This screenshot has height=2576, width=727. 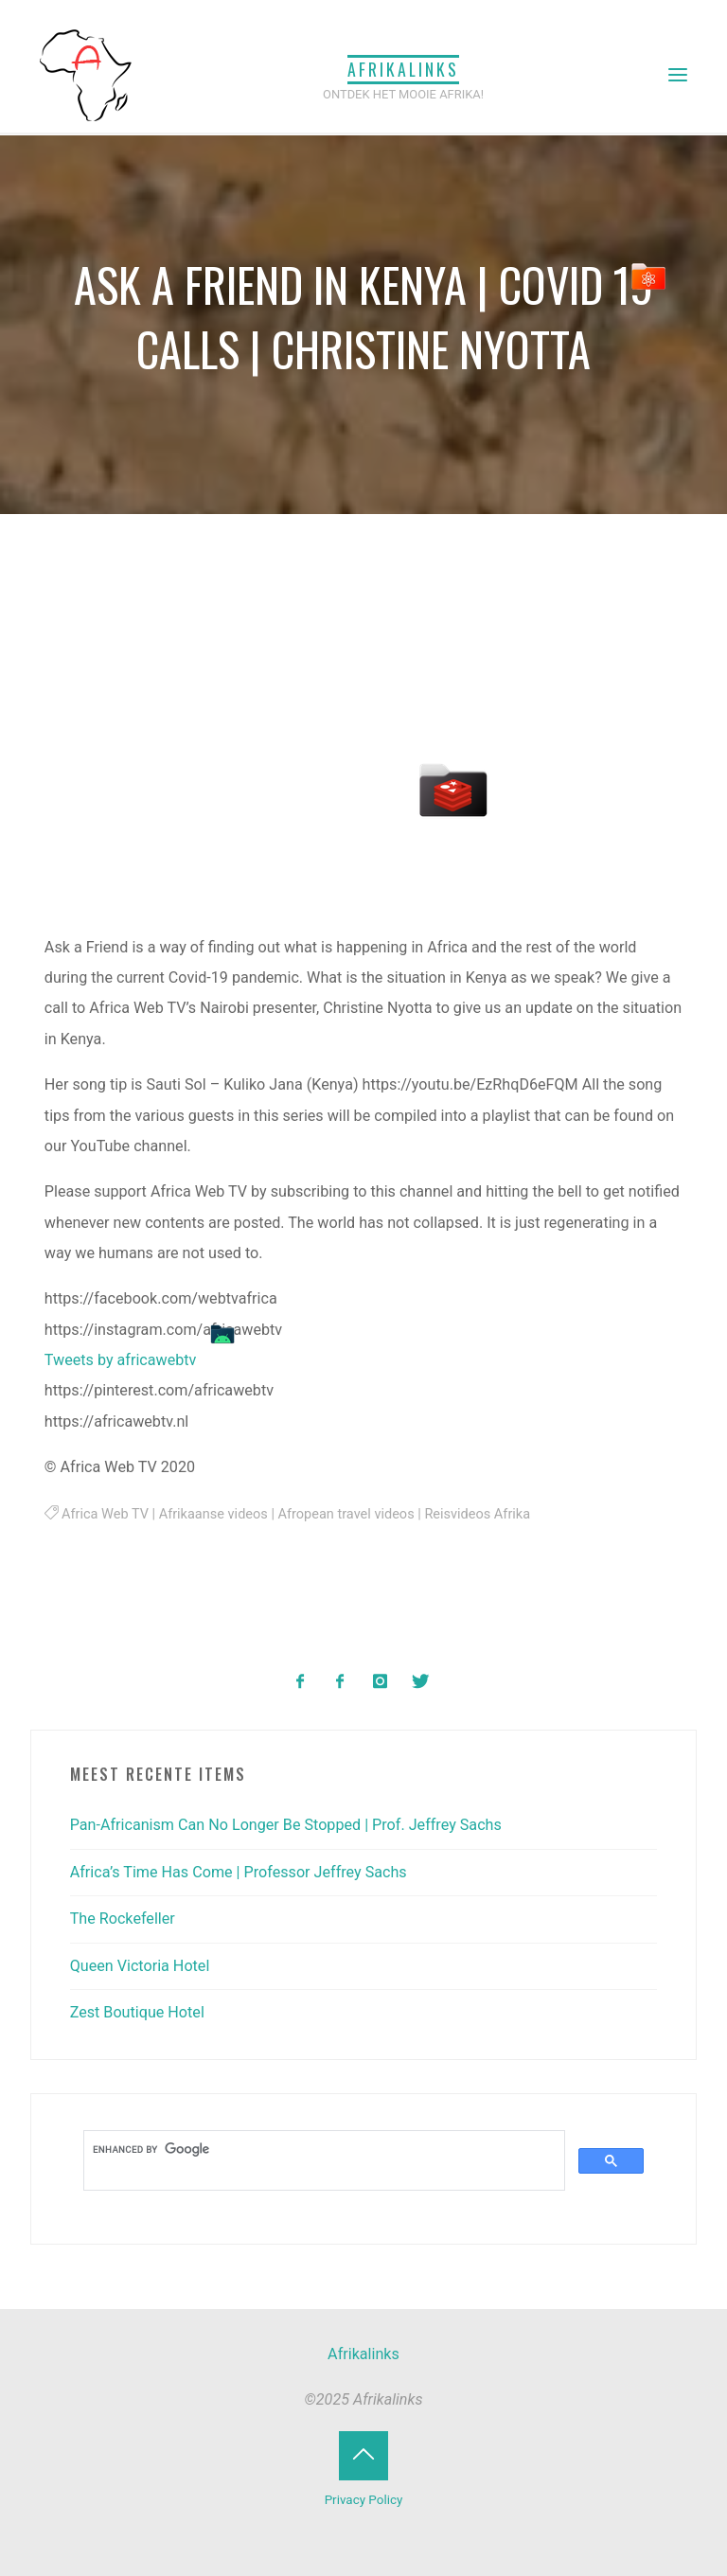 What do you see at coordinates (452, 791) in the screenshot?
I see `open redis database project folder` at bounding box center [452, 791].